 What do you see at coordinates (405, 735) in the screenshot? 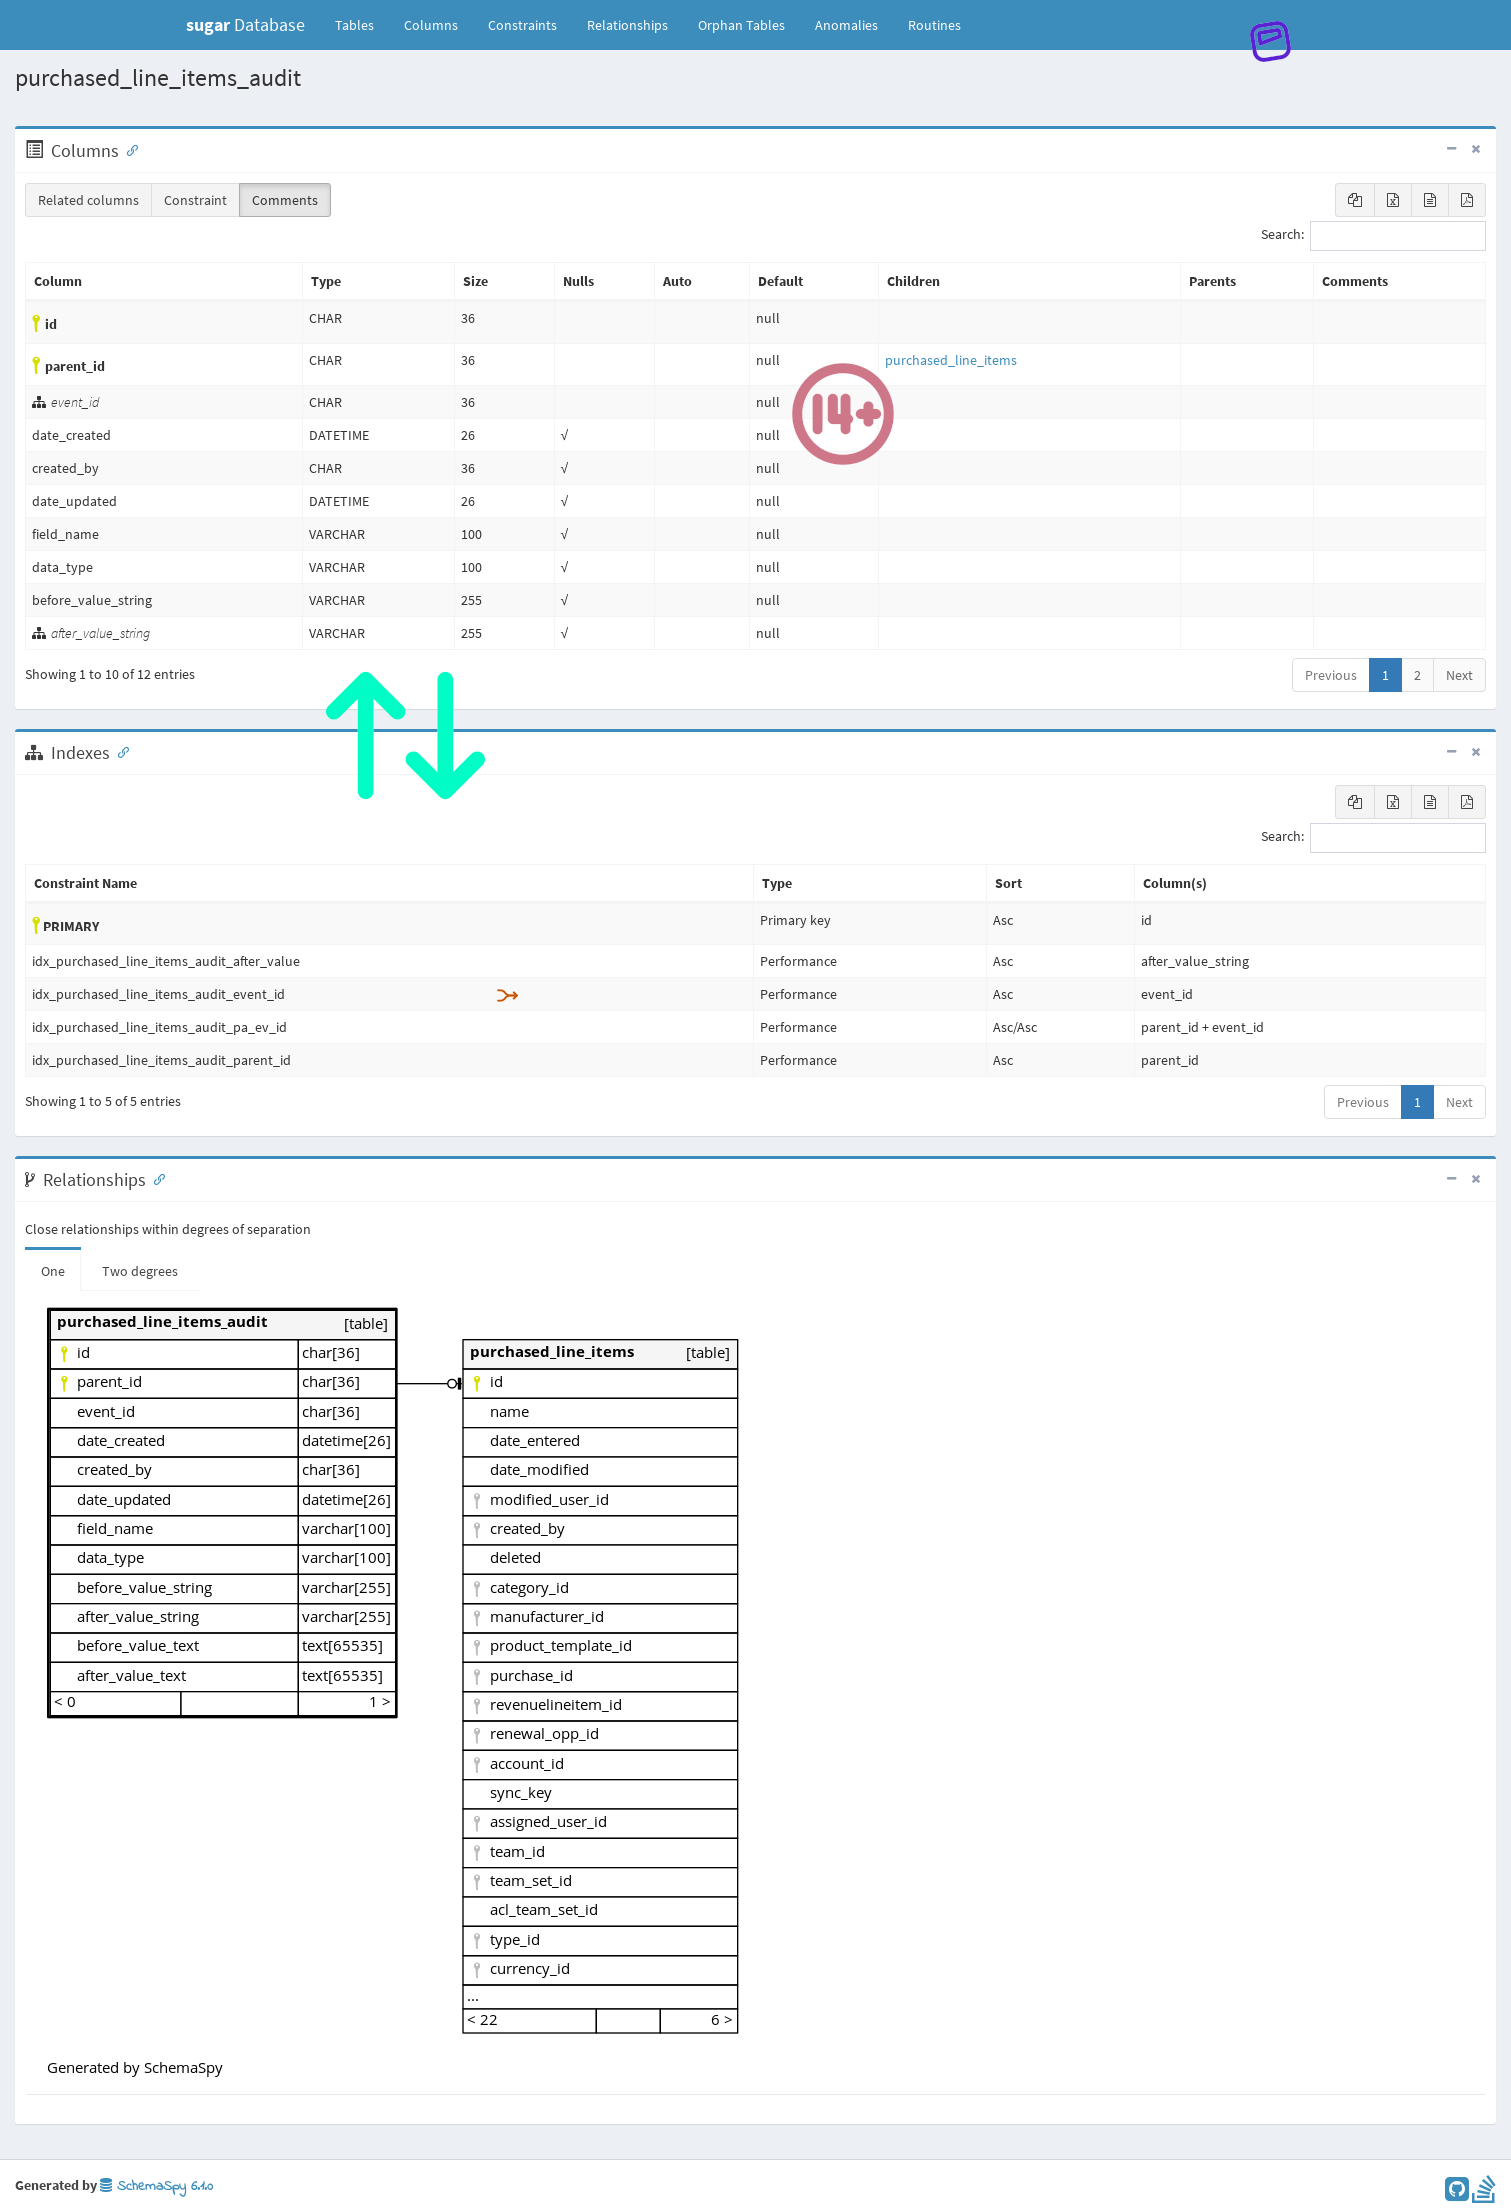
I see `sort items in ascending or descending order` at bounding box center [405, 735].